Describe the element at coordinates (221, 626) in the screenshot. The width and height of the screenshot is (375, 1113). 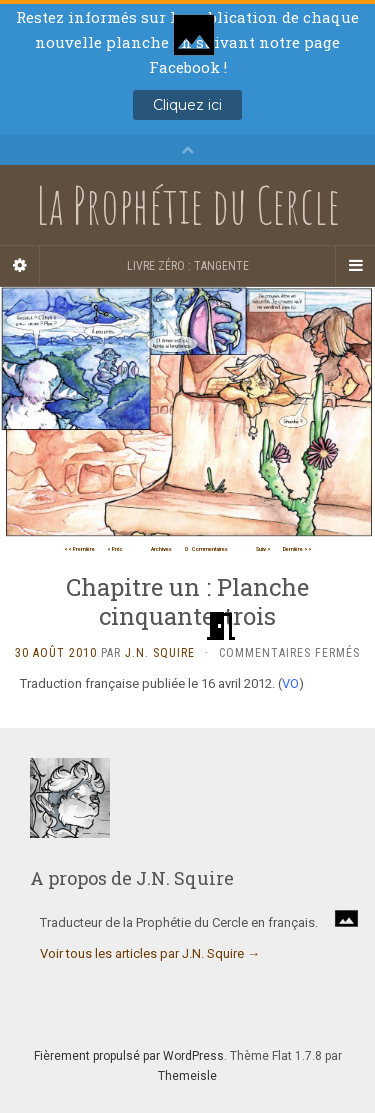
I see `access meeting room booking` at that location.